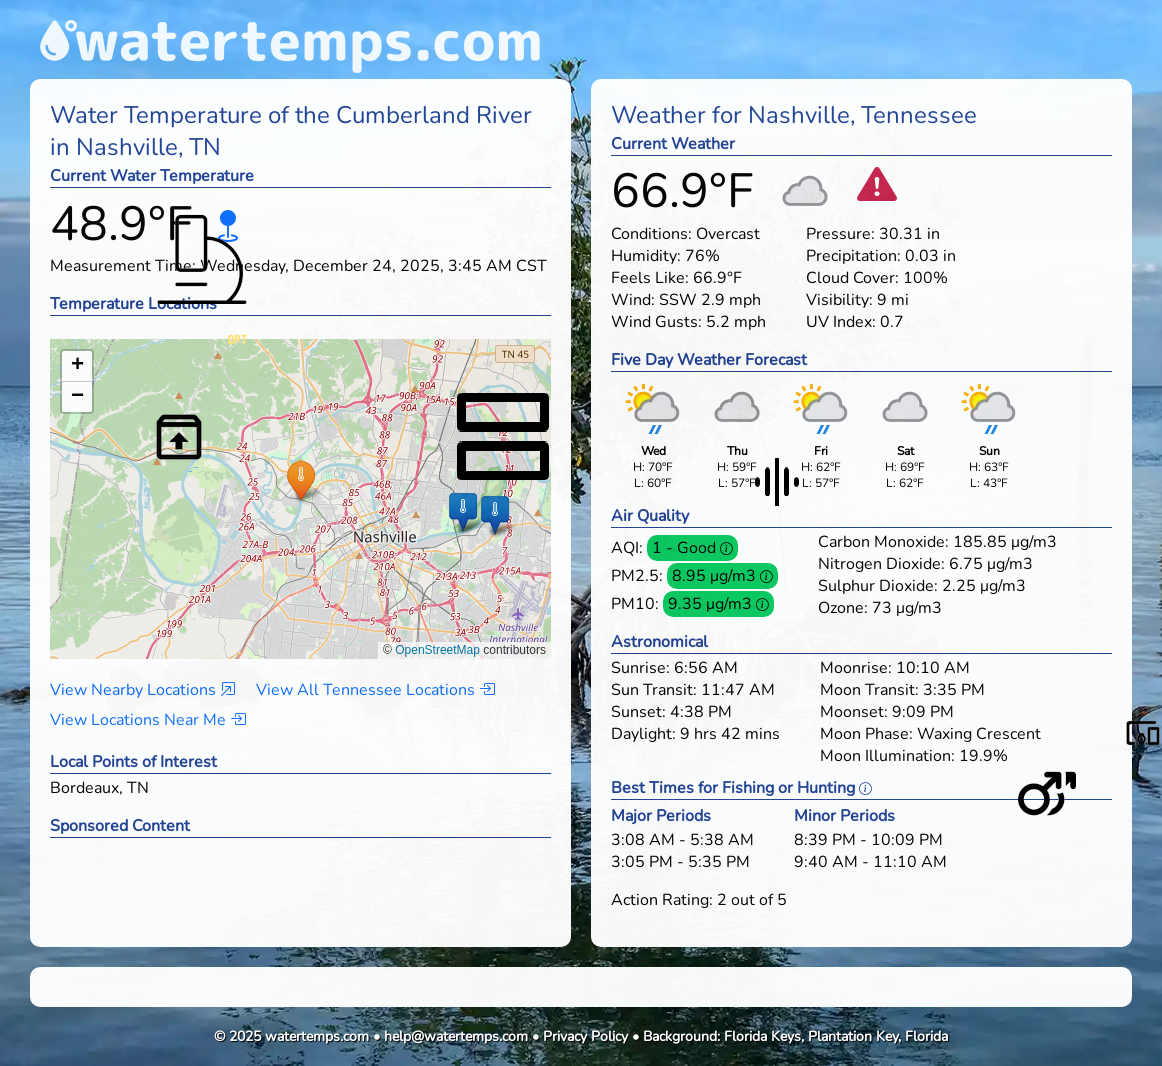 This screenshot has height=1066, width=1162. I want to click on send an HTTP OPTIONS request, so click(237, 339).